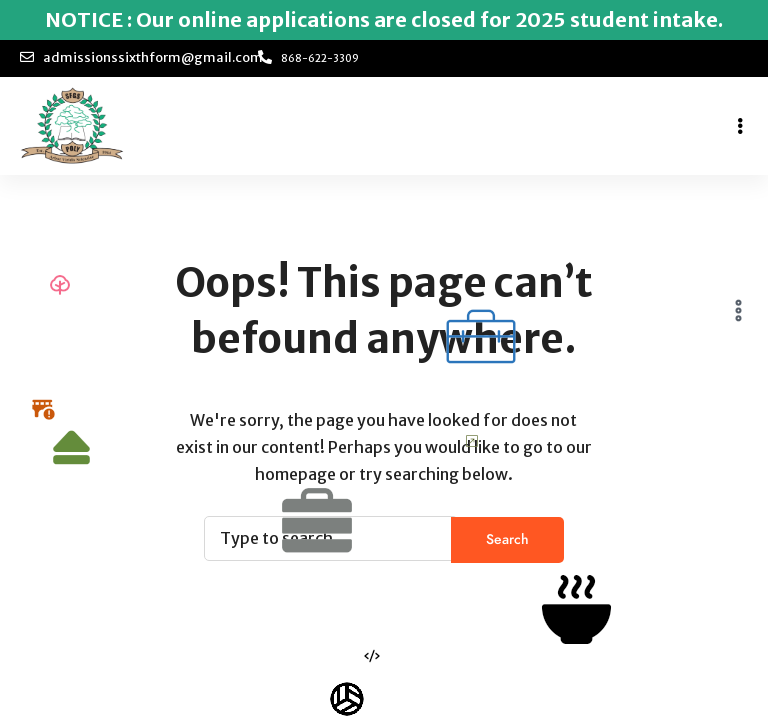 This screenshot has width=768, height=720. What do you see at coordinates (738, 310) in the screenshot?
I see `open more options menu` at bounding box center [738, 310].